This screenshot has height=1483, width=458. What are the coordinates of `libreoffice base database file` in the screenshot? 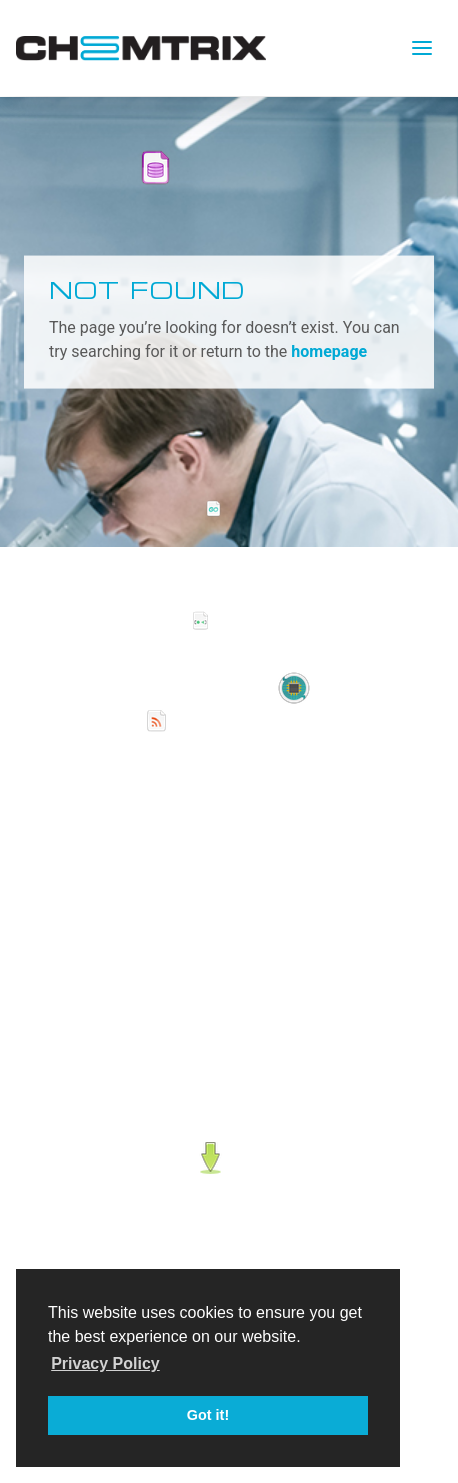 It's located at (155, 167).